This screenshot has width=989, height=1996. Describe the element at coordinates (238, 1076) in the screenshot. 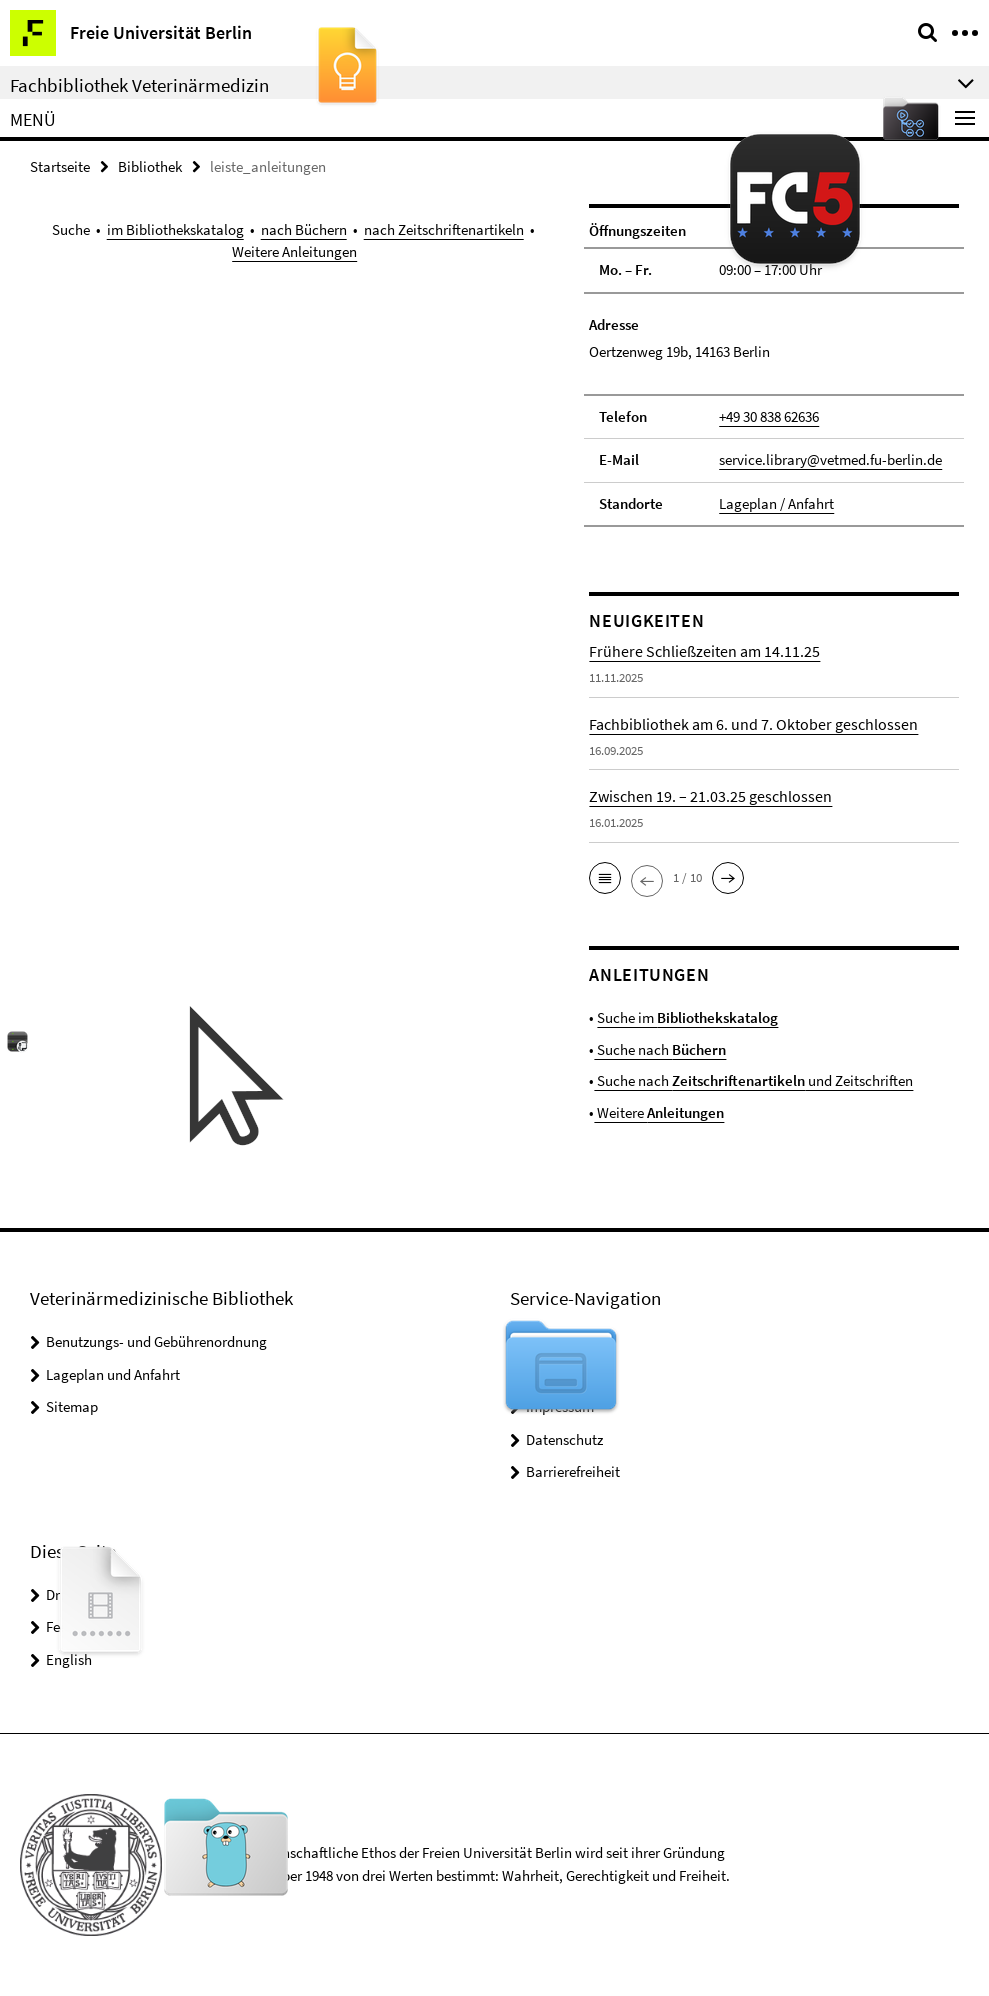

I see `cursor or pointer indicator` at that location.